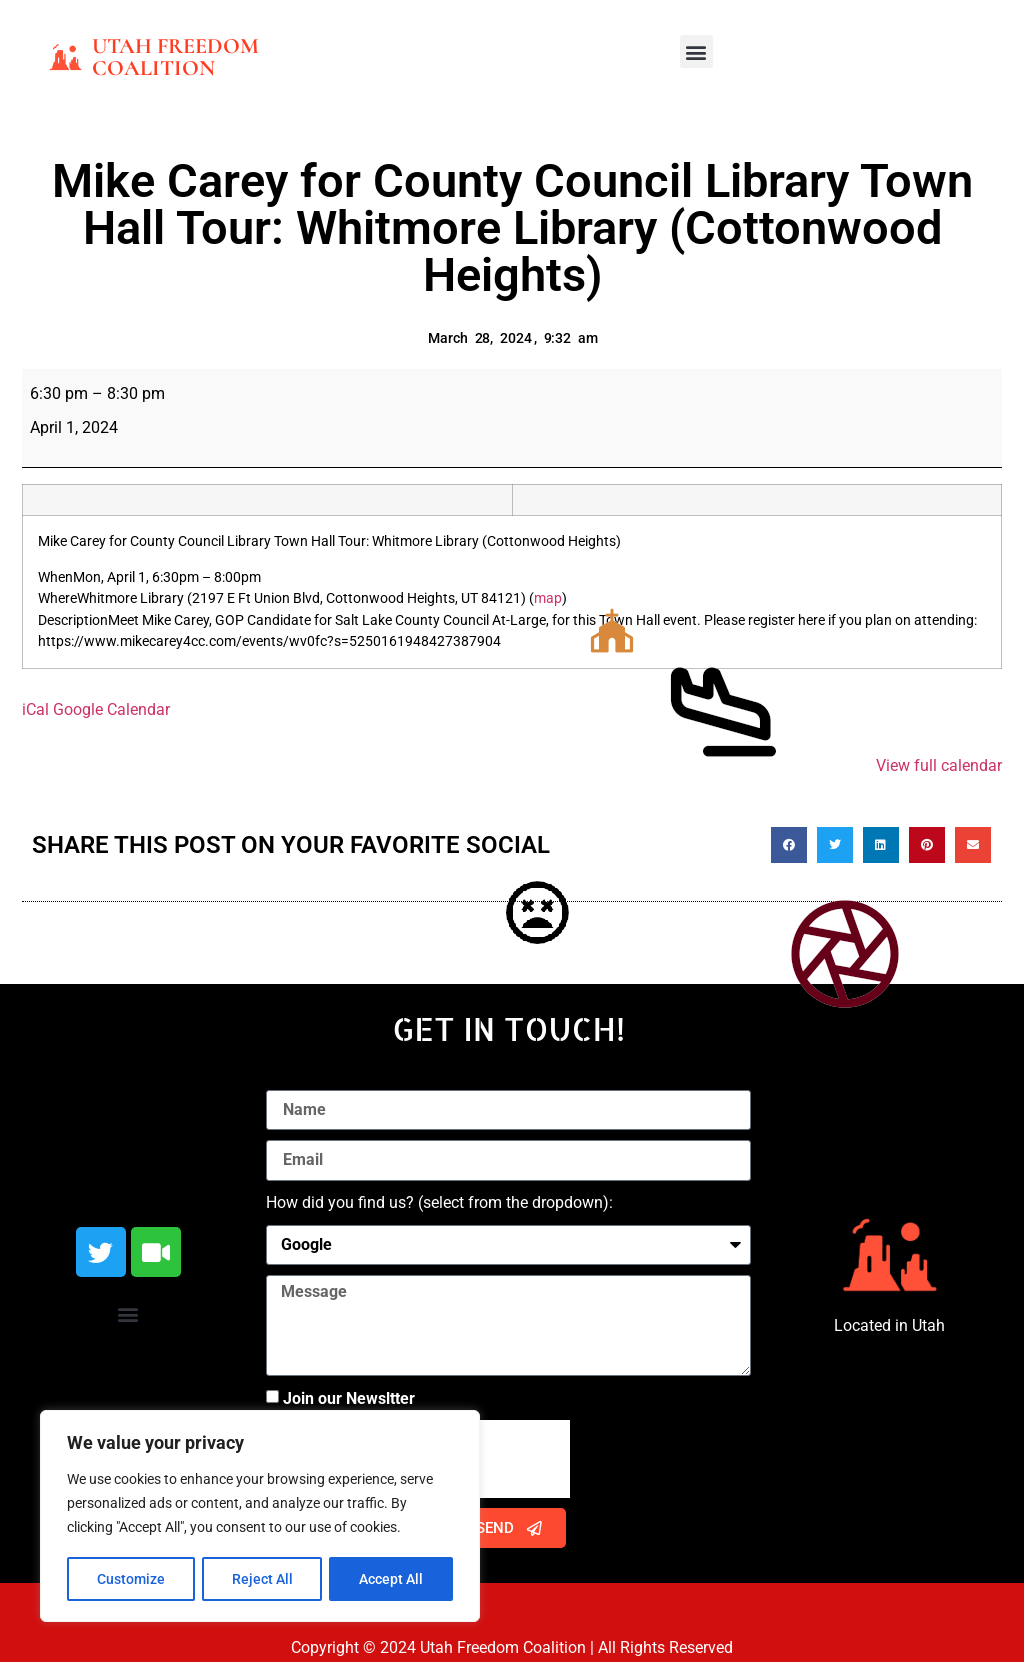  I want to click on indicates flight arrival status, so click(719, 712).